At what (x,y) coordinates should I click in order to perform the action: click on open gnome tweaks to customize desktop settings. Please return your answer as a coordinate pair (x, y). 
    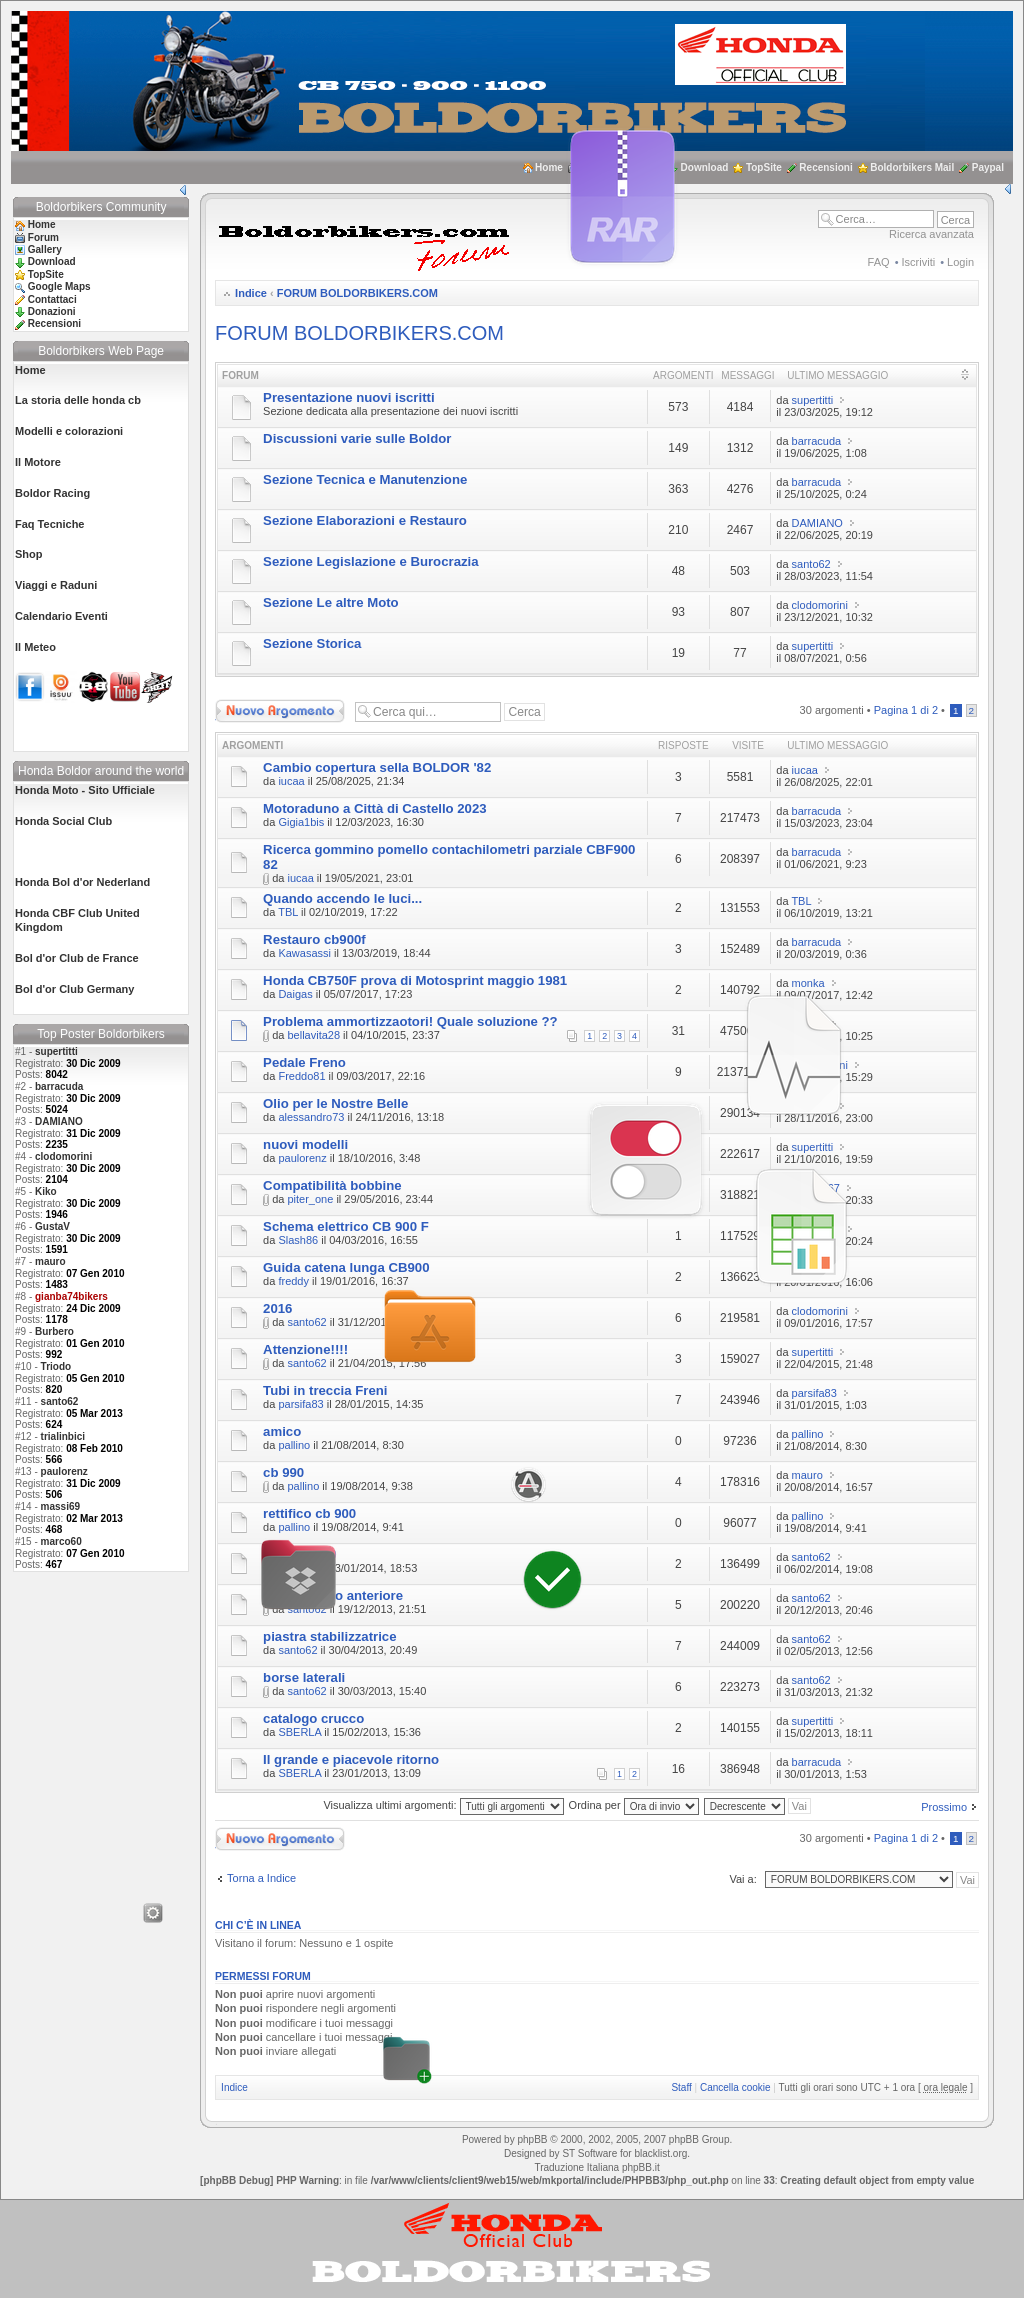
    Looking at the image, I should click on (646, 1160).